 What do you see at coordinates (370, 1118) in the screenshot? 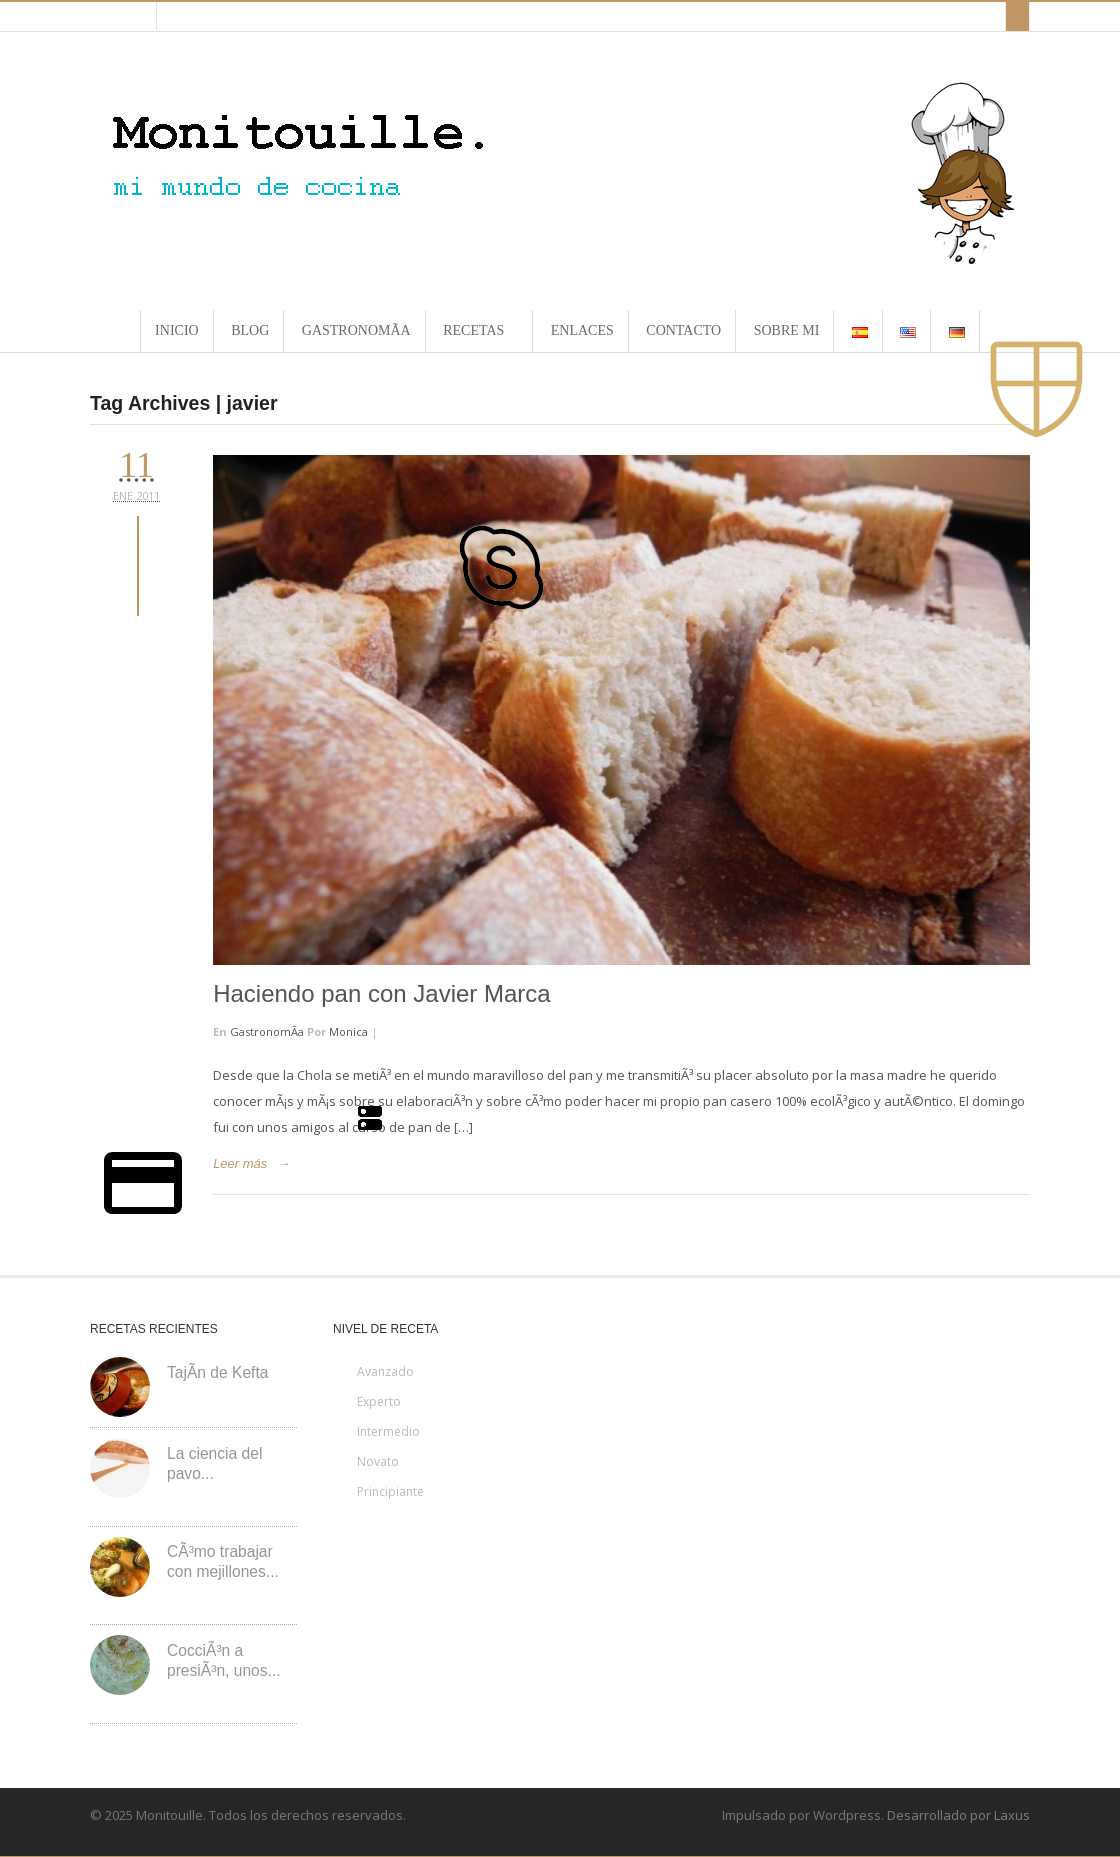
I see `access server or DNS settings` at bounding box center [370, 1118].